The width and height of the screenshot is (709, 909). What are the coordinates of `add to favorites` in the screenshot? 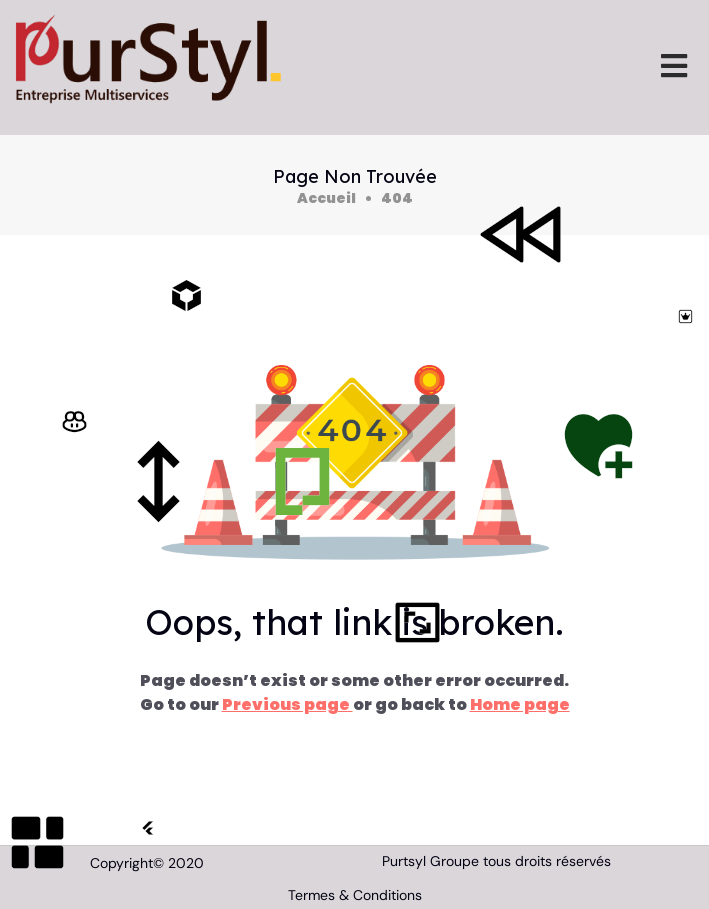 It's located at (598, 444).